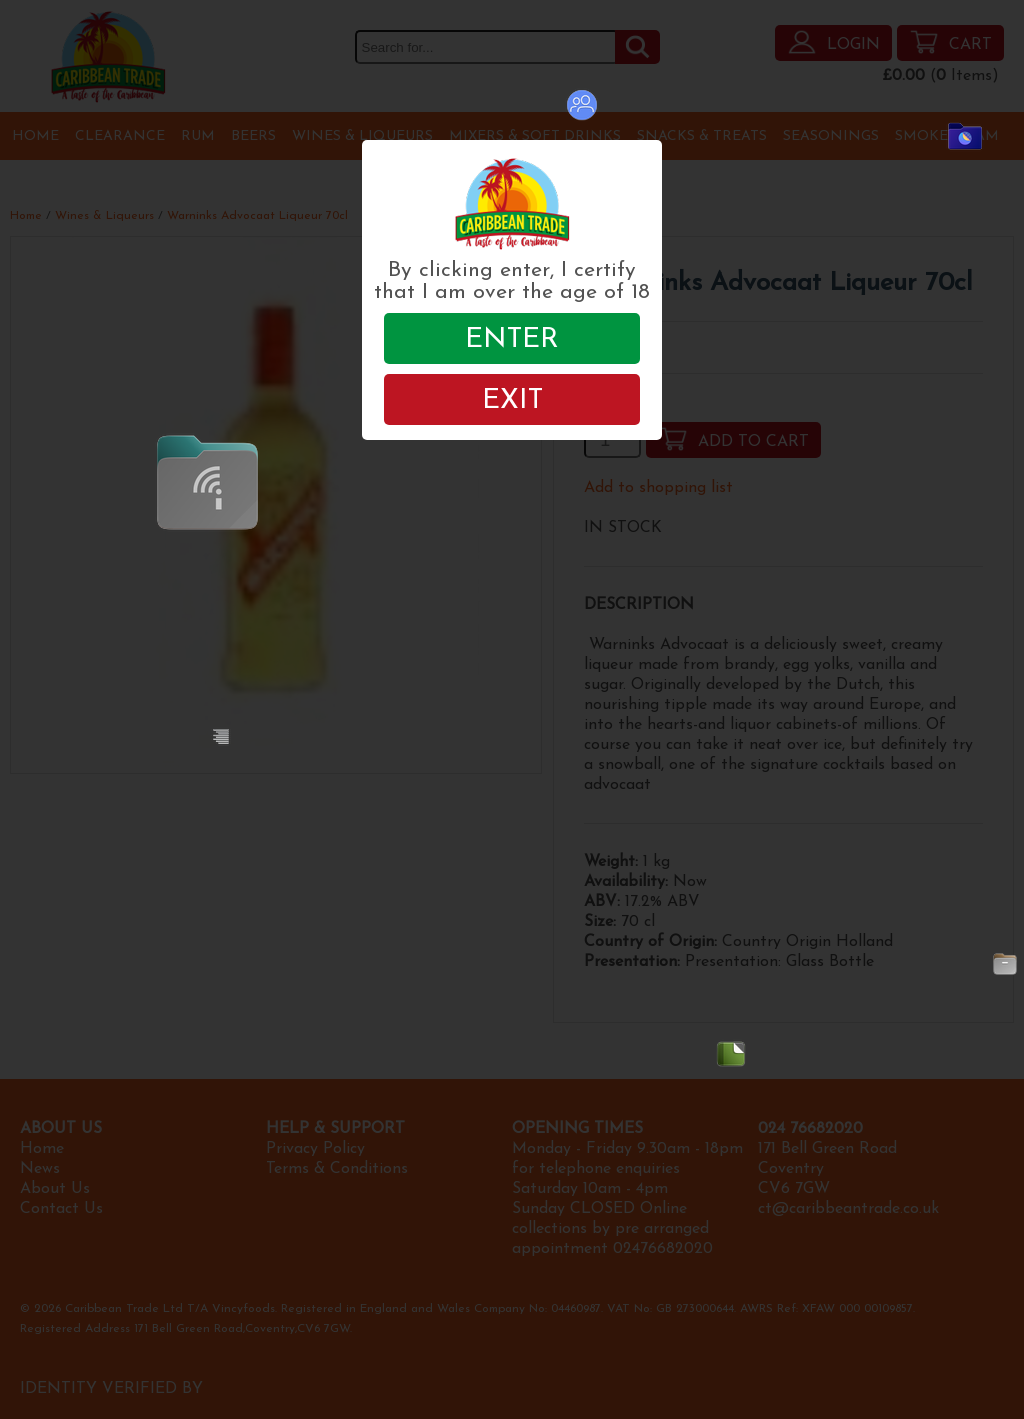  I want to click on open the files application, so click(1005, 964).